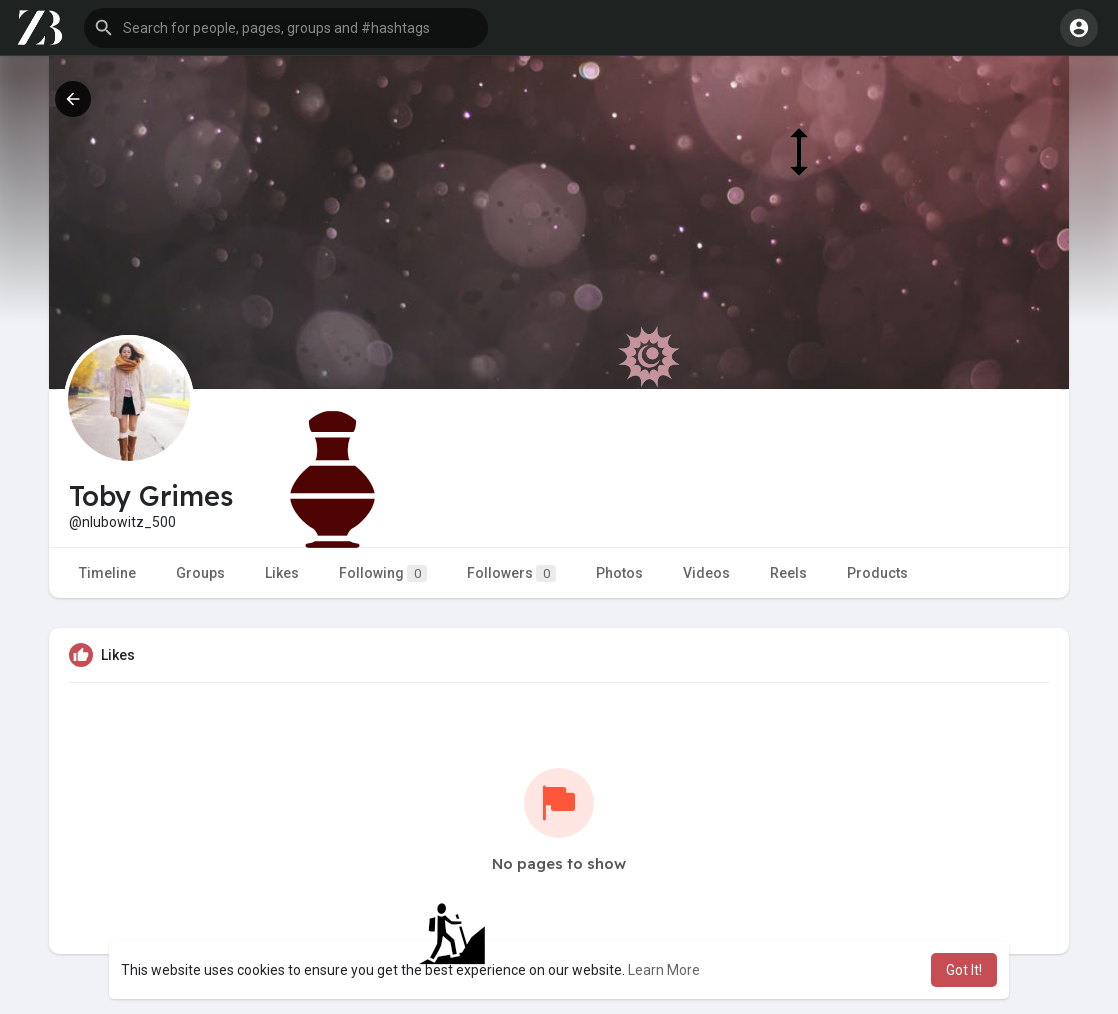 The image size is (1118, 1014). What do you see at coordinates (452, 931) in the screenshot?
I see `explore hiking trails nearby` at bounding box center [452, 931].